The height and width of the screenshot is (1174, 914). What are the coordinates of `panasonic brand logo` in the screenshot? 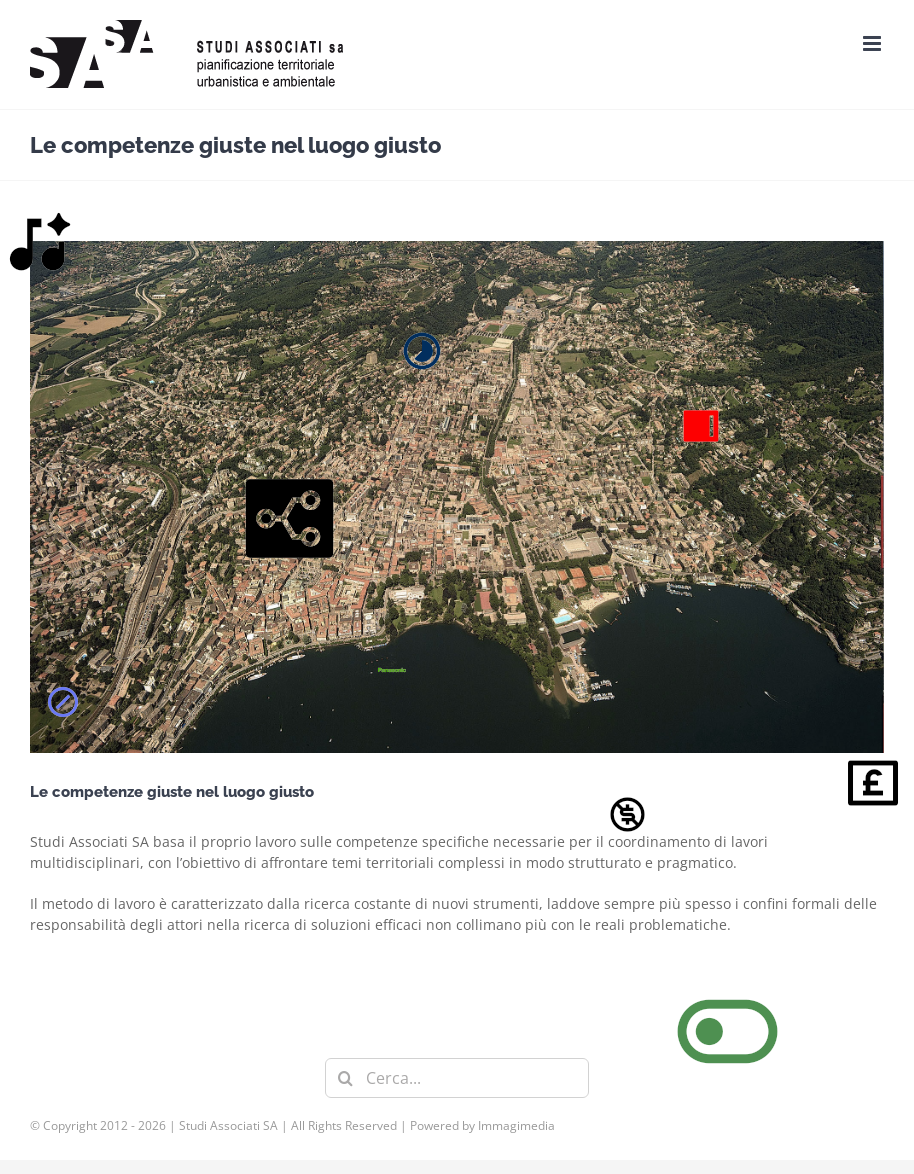 It's located at (392, 670).